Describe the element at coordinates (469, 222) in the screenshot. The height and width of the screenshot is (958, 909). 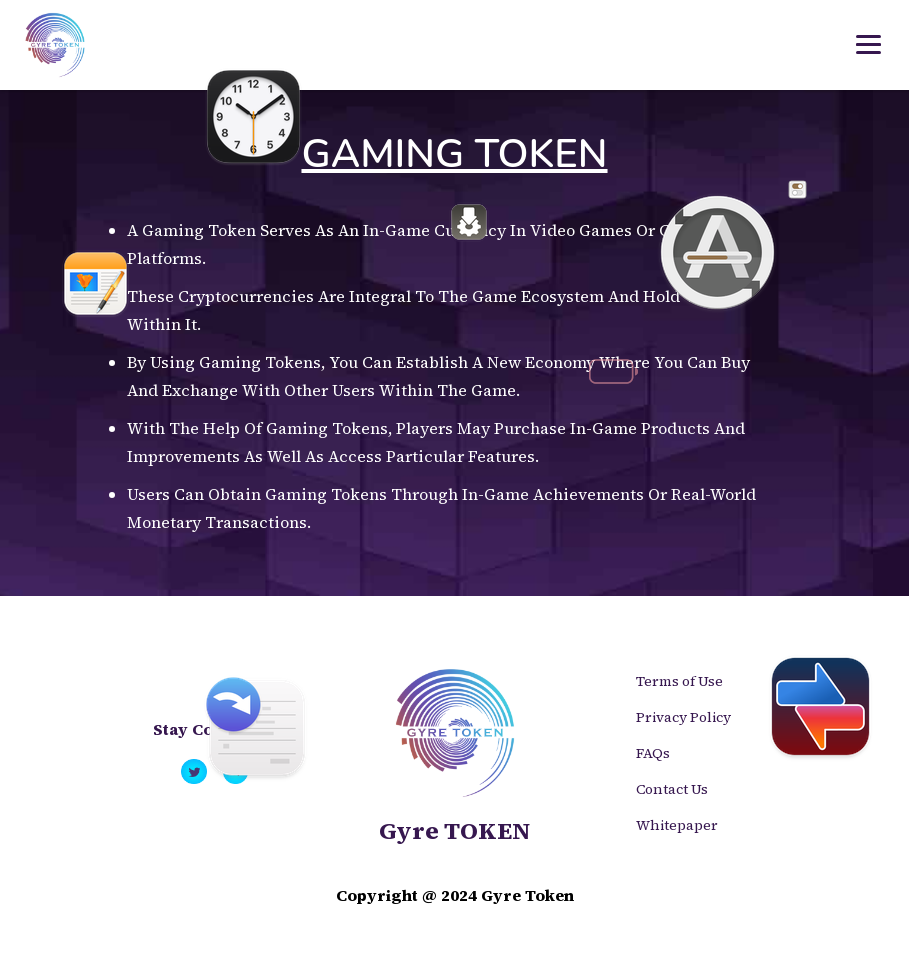
I see `open gear lever app for managing appimages` at that location.